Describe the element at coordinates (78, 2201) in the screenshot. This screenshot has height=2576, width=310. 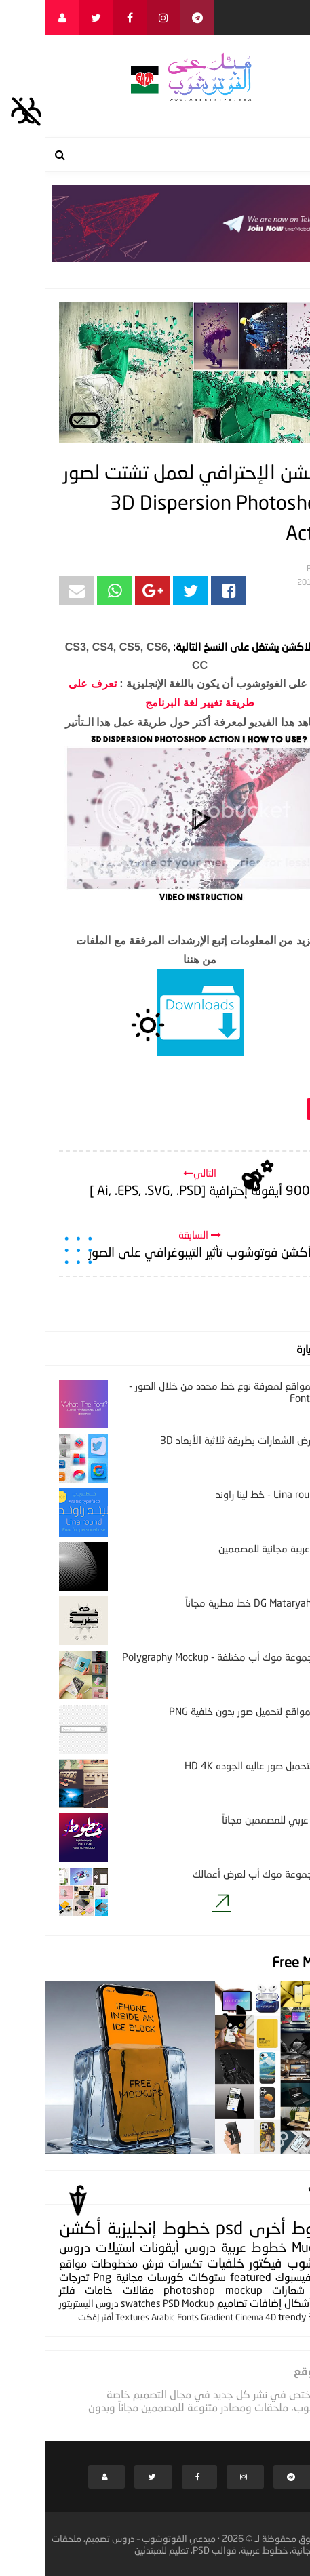
I see `view weather protection or rain forecast` at that location.